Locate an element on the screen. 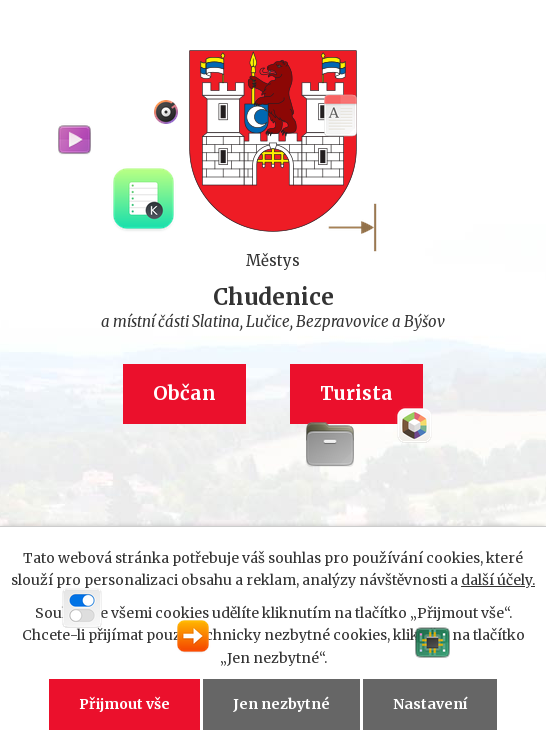 Image resolution: width=546 pixels, height=740 pixels. open cpu-x system monitoring app is located at coordinates (432, 642).